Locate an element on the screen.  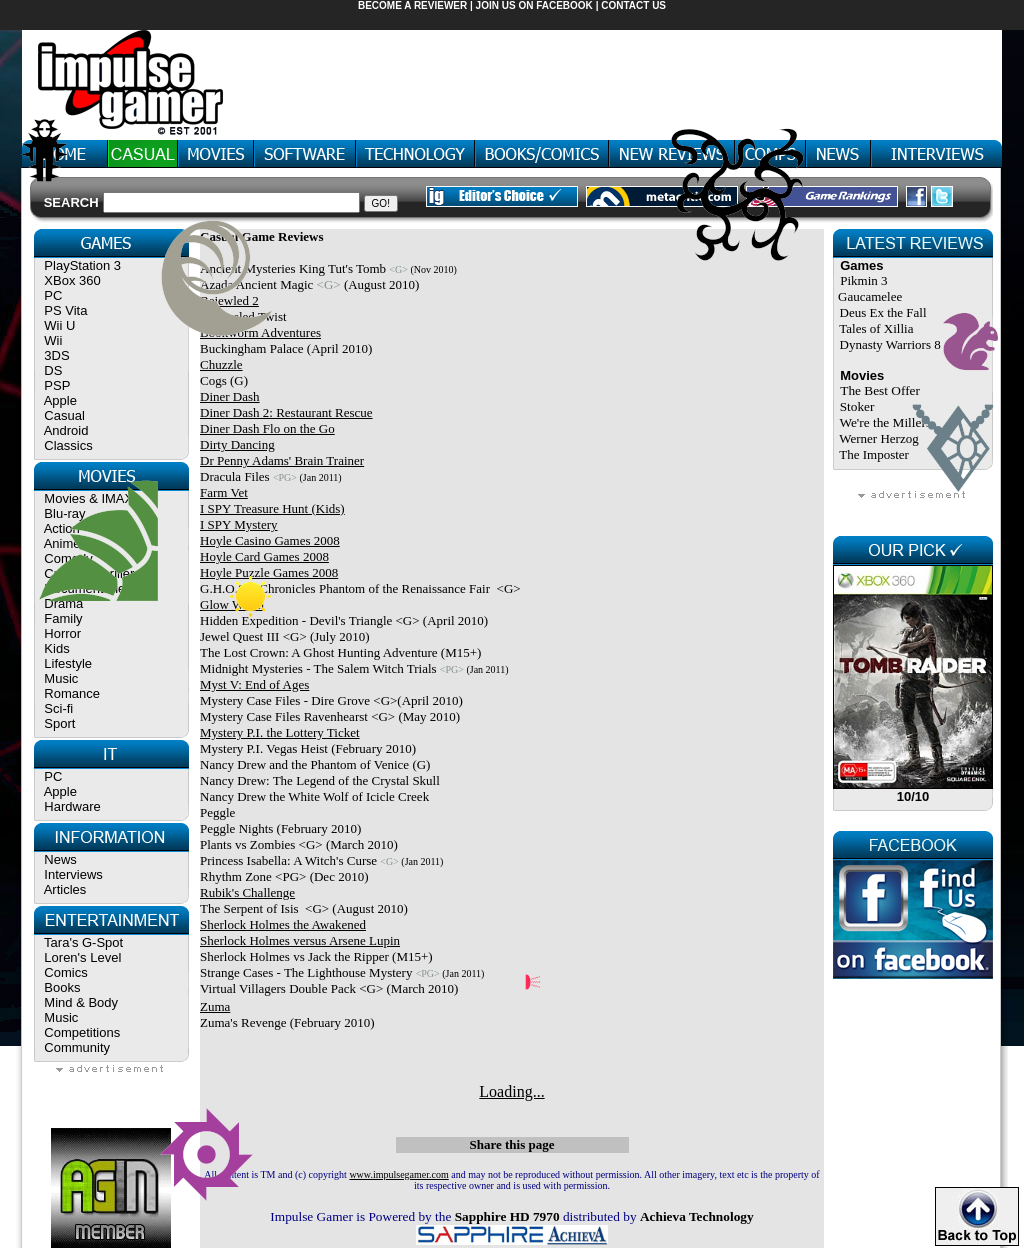
circular saw tool icon is located at coordinates (206, 1154).